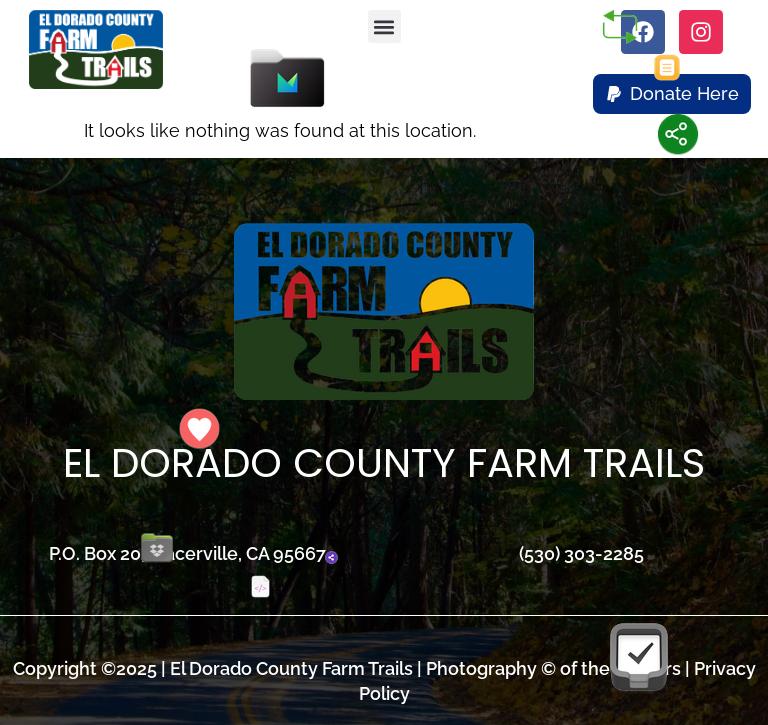 This screenshot has height=725, width=768. What do you see at coordinates (620, 26) in the screenshot?
I see `sync or refresh mail inbox` at bounding box center [620, 26].